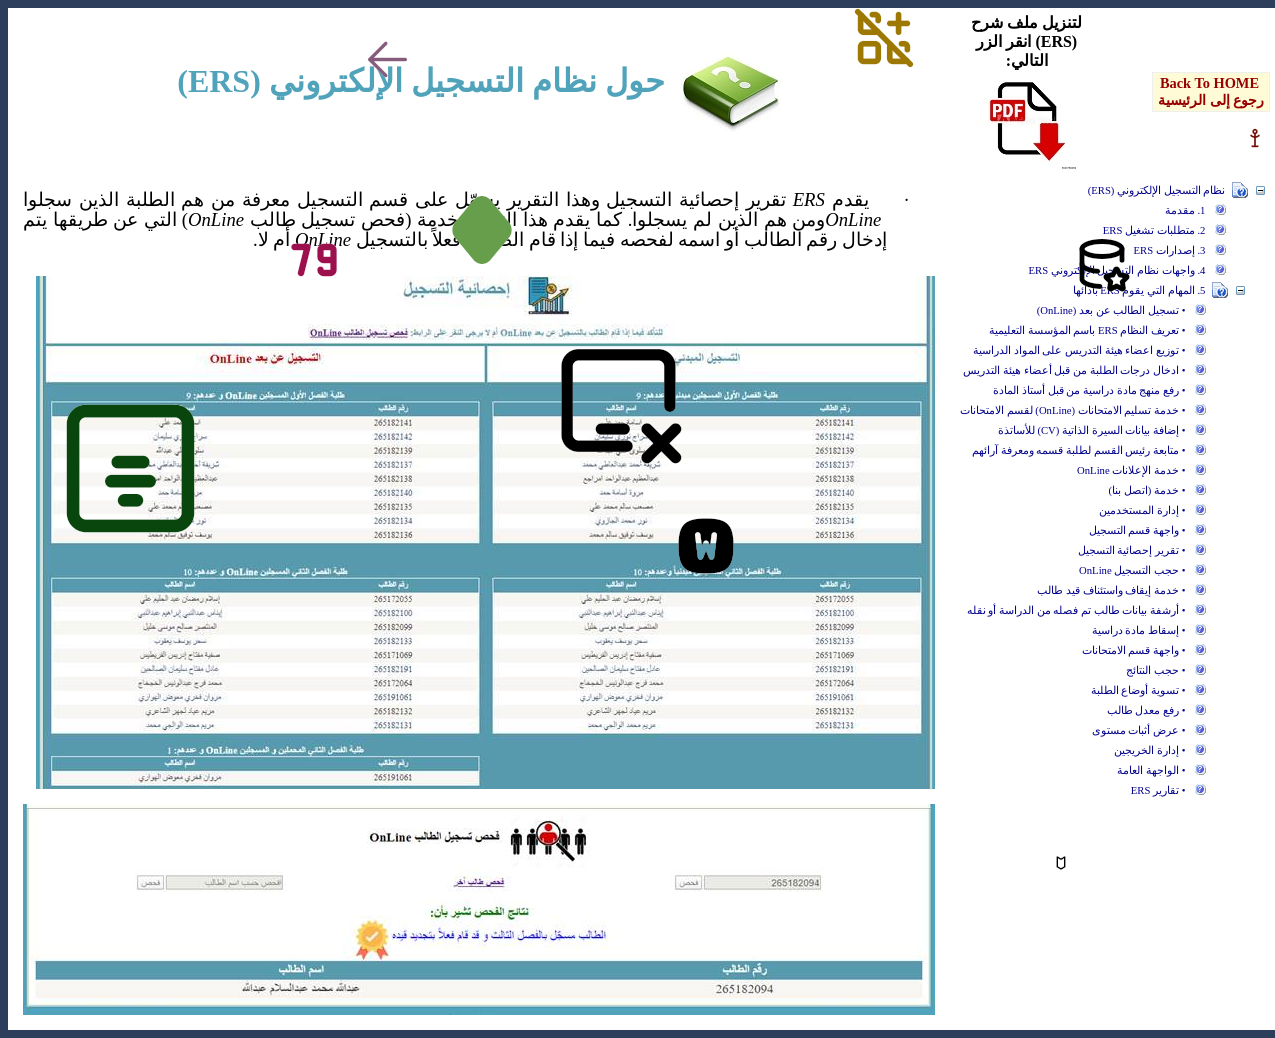  I want to click on mark a database as a favorite, so click(1102, 264).